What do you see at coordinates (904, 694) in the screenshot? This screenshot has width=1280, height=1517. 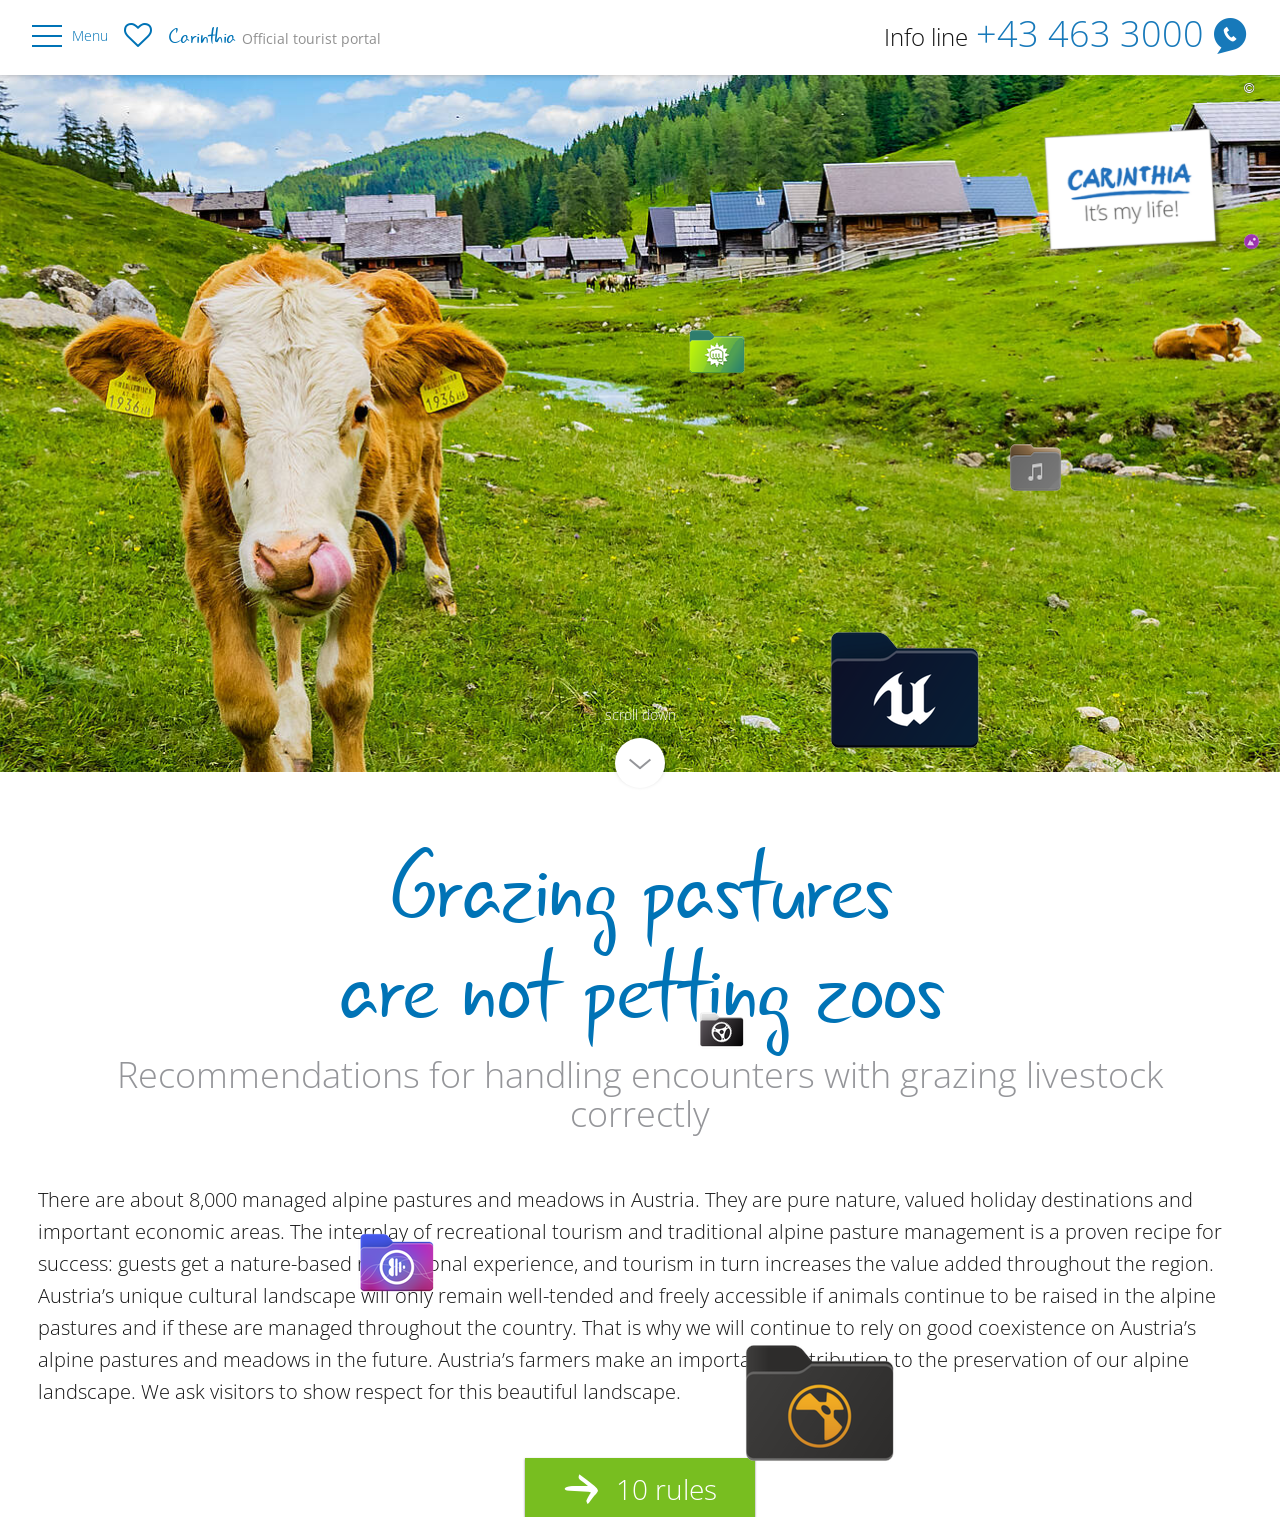 I see `folder containing Unreal Engine project files` at bounding box center [904, 694].